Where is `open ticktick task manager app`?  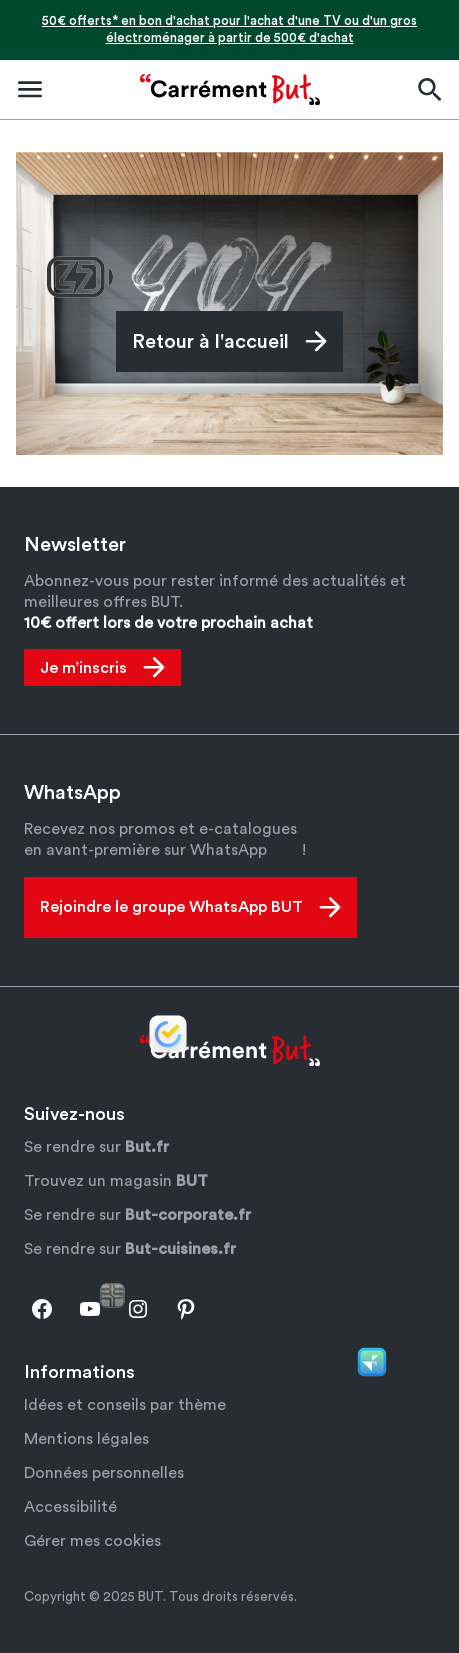 open ticktick task manager app is located at coordinates (168, 1034).